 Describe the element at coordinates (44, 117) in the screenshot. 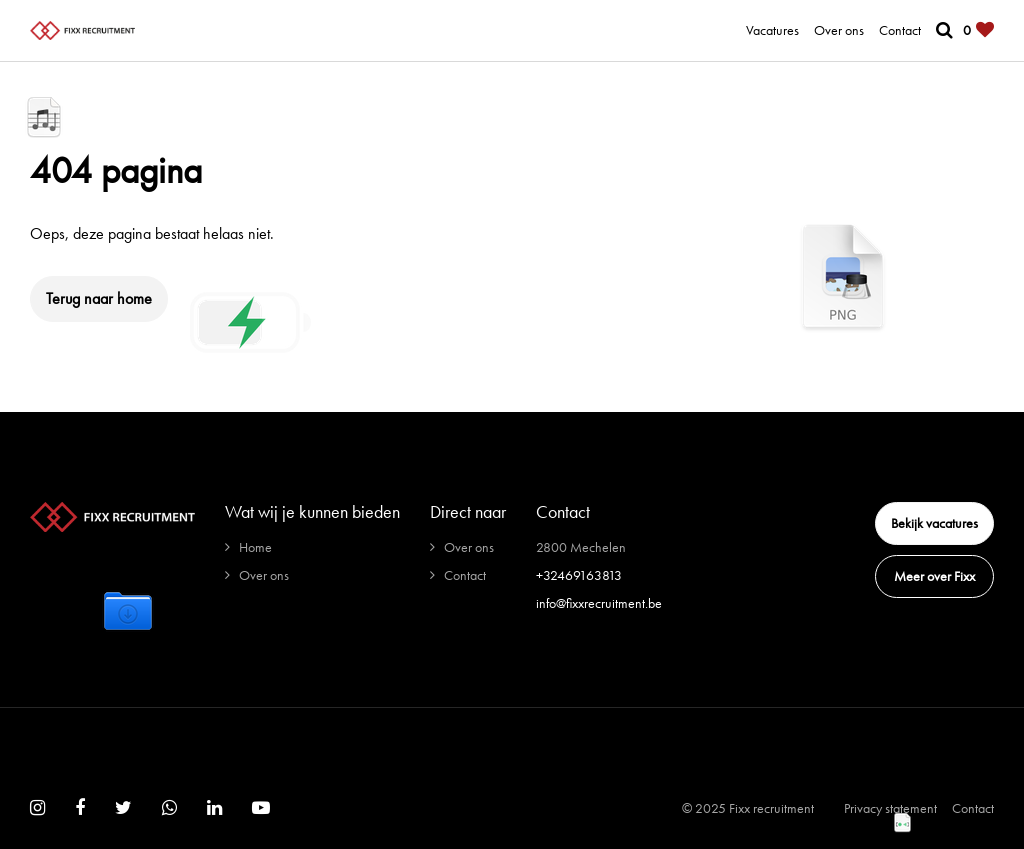

I see `open a lilypond music notation file` at that location.